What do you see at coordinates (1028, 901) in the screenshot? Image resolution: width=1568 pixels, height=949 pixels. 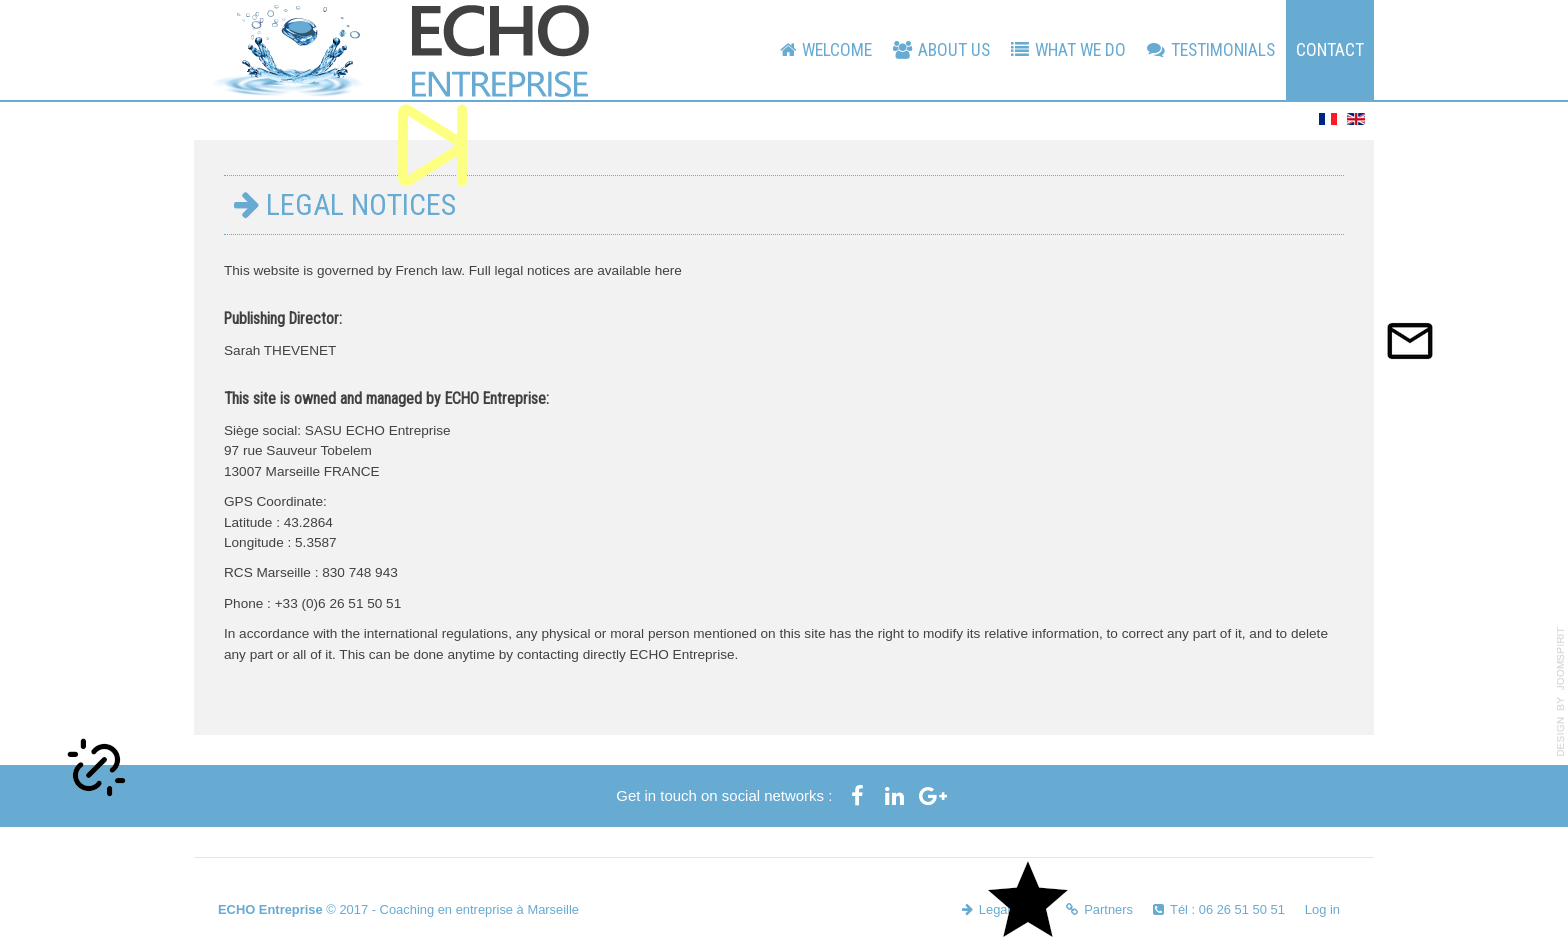 I see `add item to favorites` at bounding box center [1028, 901].